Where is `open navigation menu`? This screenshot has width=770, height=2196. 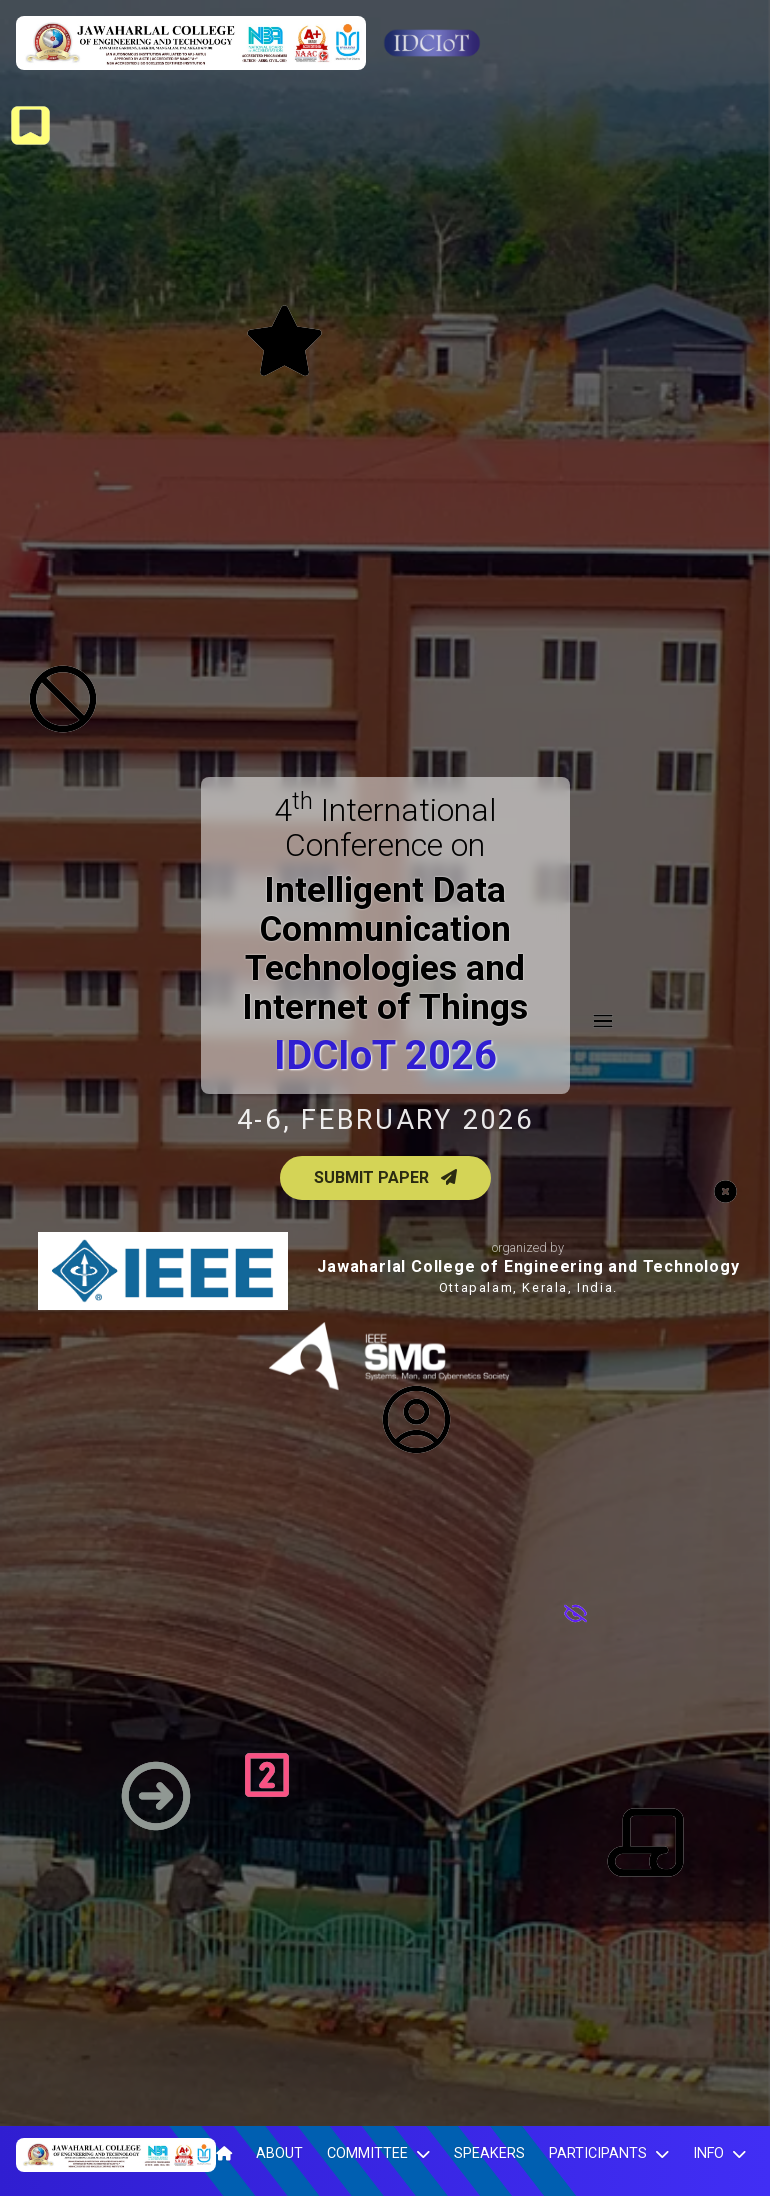
open navigation menu is located at coordinates (603, 1021).